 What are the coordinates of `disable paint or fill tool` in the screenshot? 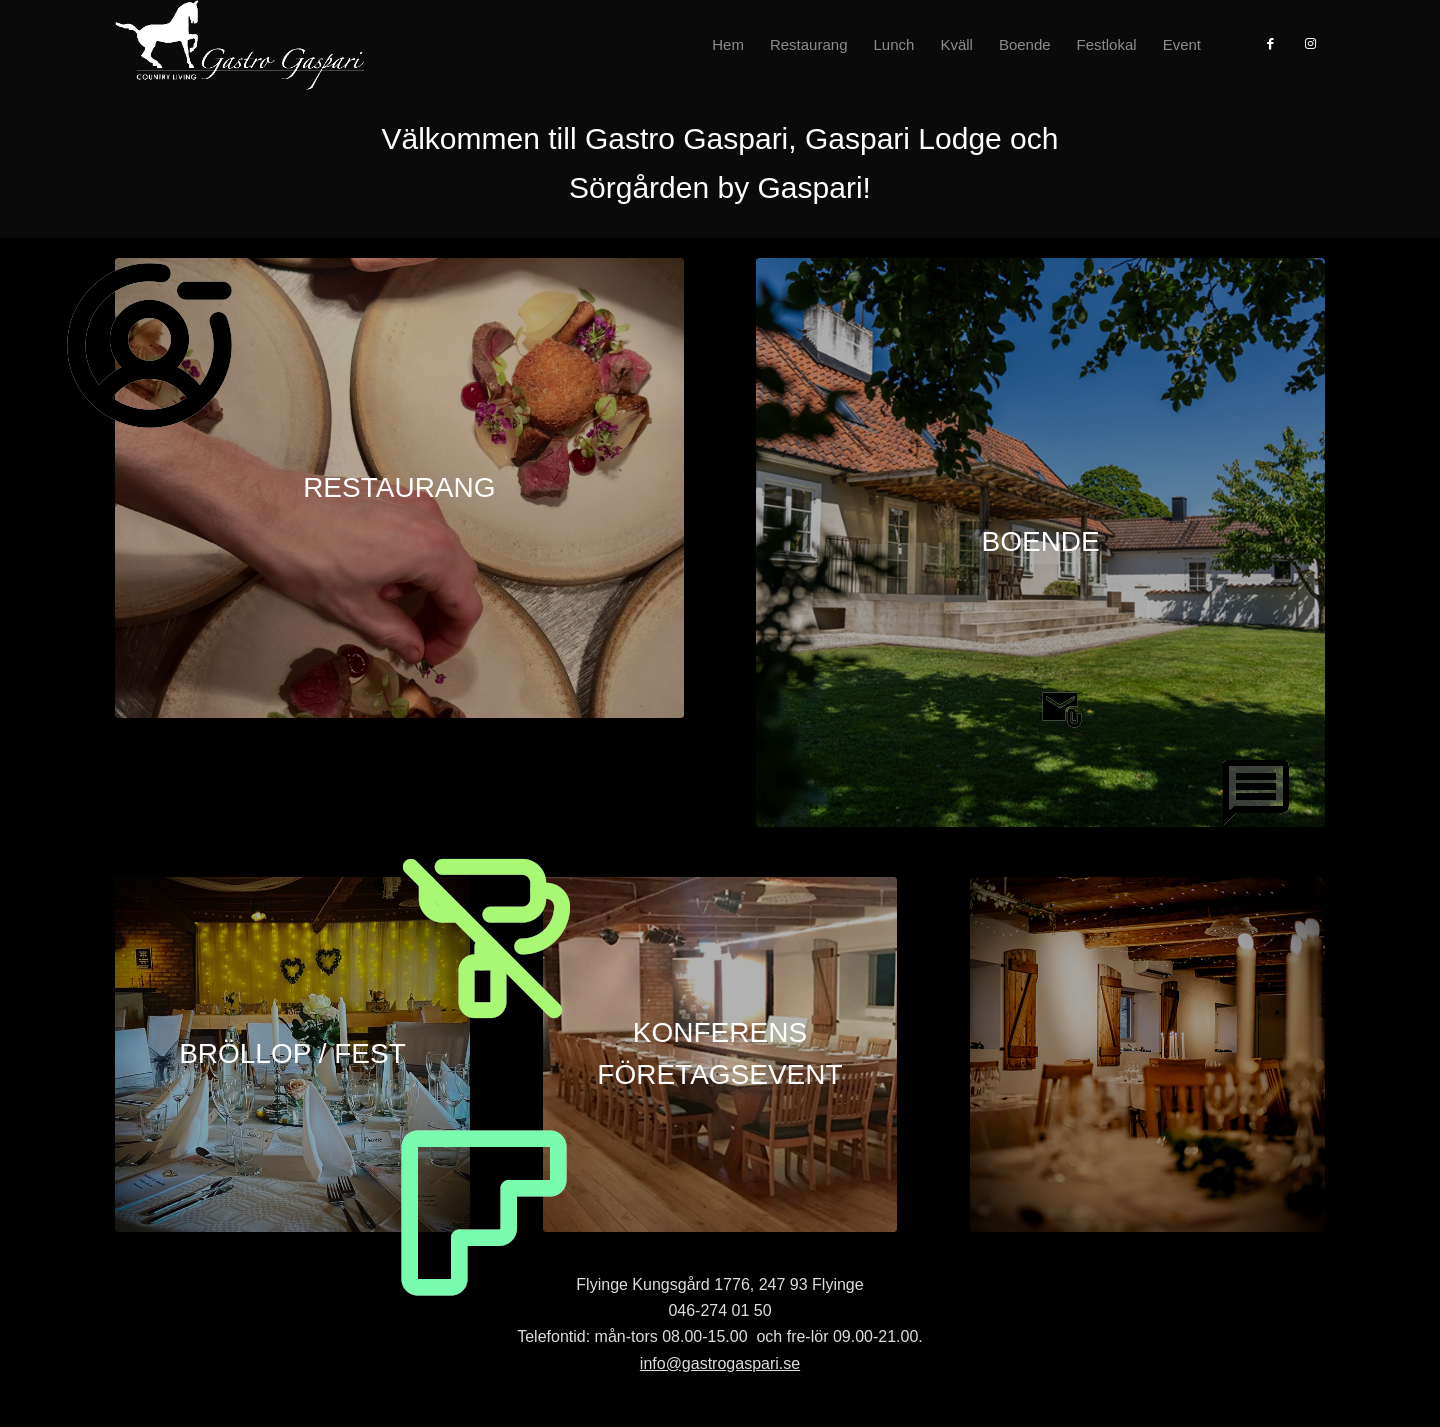 It's located at (482, 938).